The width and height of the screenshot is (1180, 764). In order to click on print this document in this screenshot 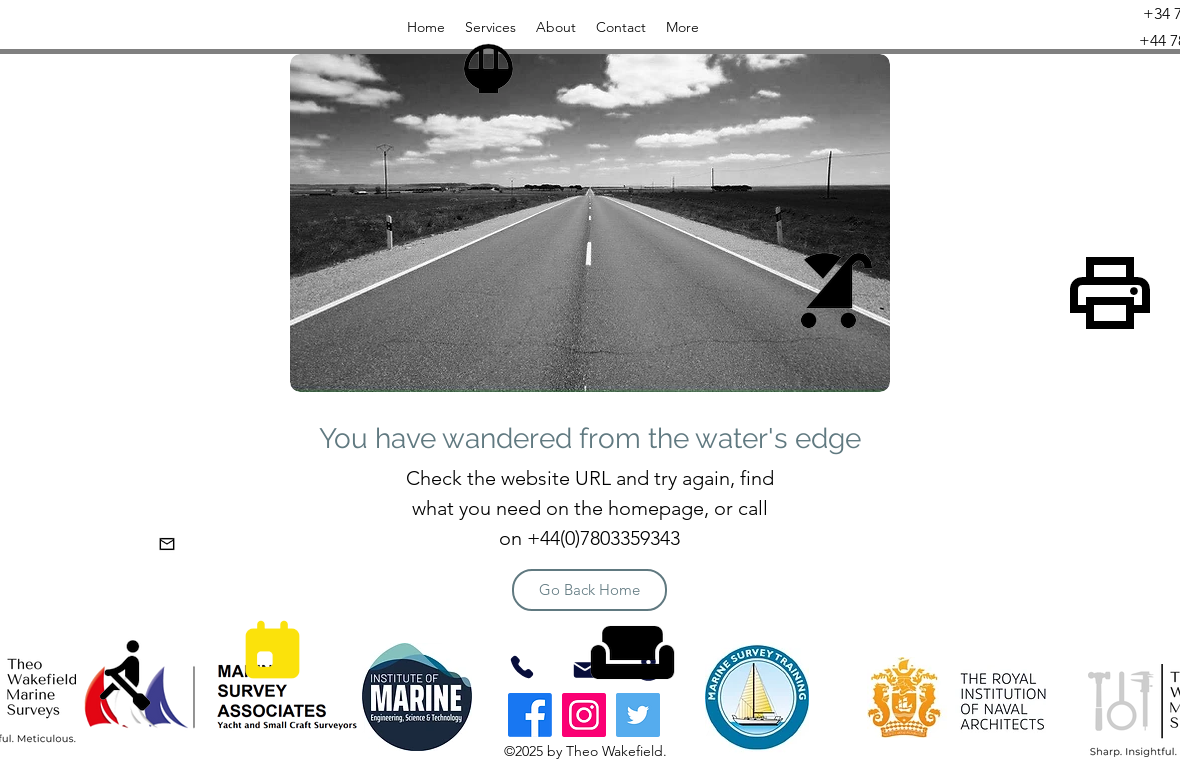, I will do `click(1110, 293)`.